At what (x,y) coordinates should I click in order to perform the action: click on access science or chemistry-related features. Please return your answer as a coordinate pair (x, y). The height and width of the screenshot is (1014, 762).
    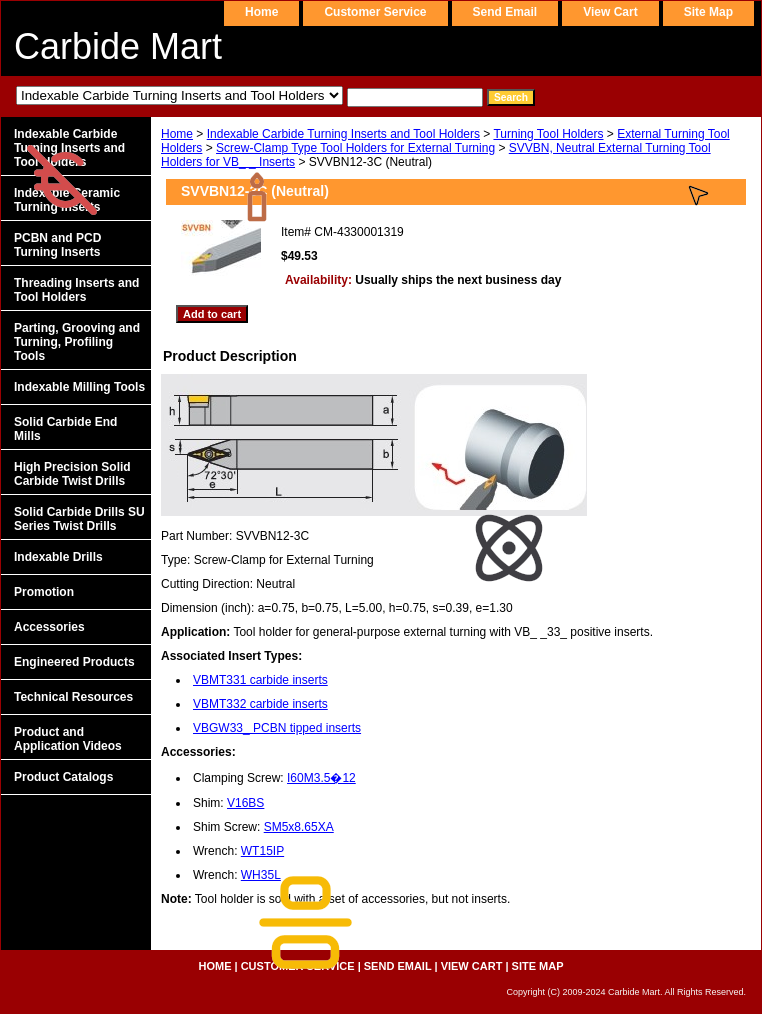
    Looking at the image, I should click on (509, 548).